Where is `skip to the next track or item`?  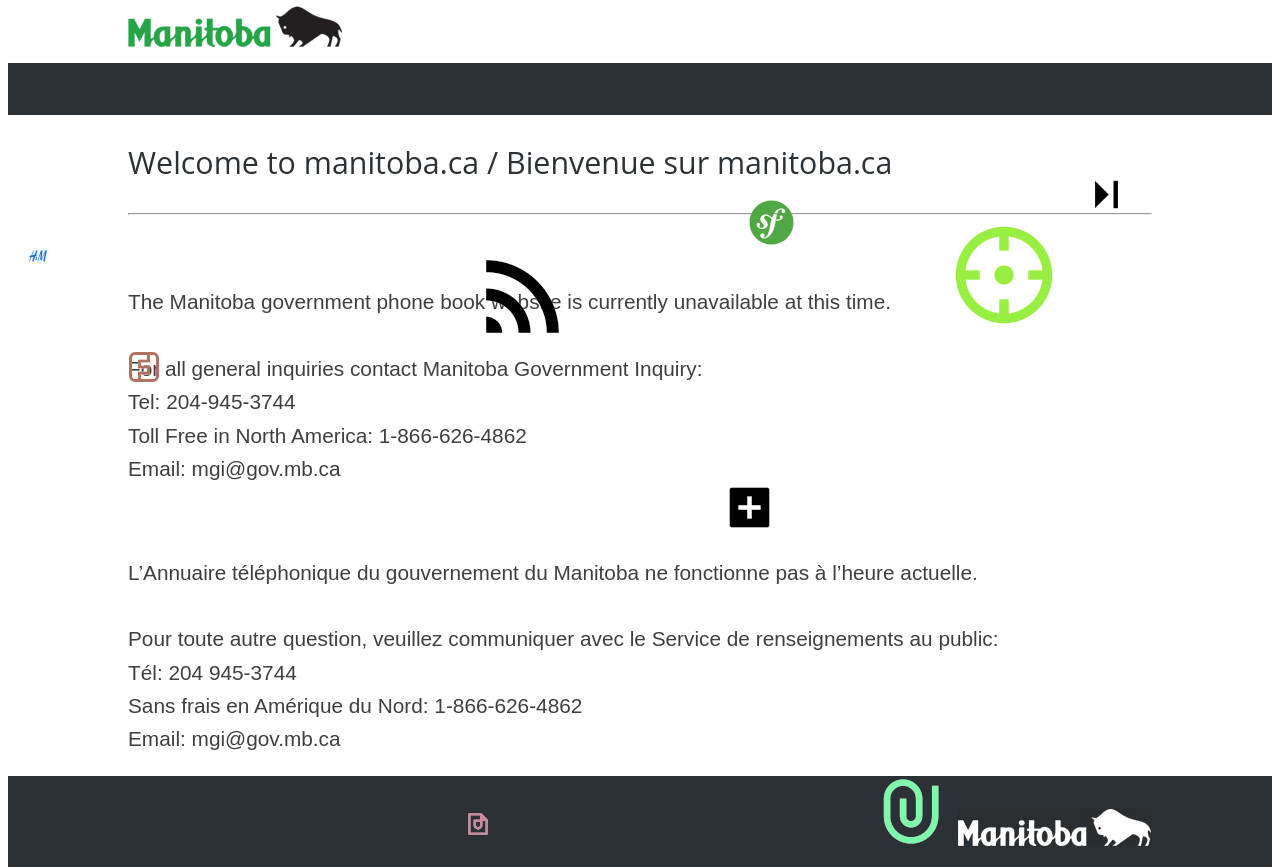 skip to the next track or item is located at coordinates (1106, 194).